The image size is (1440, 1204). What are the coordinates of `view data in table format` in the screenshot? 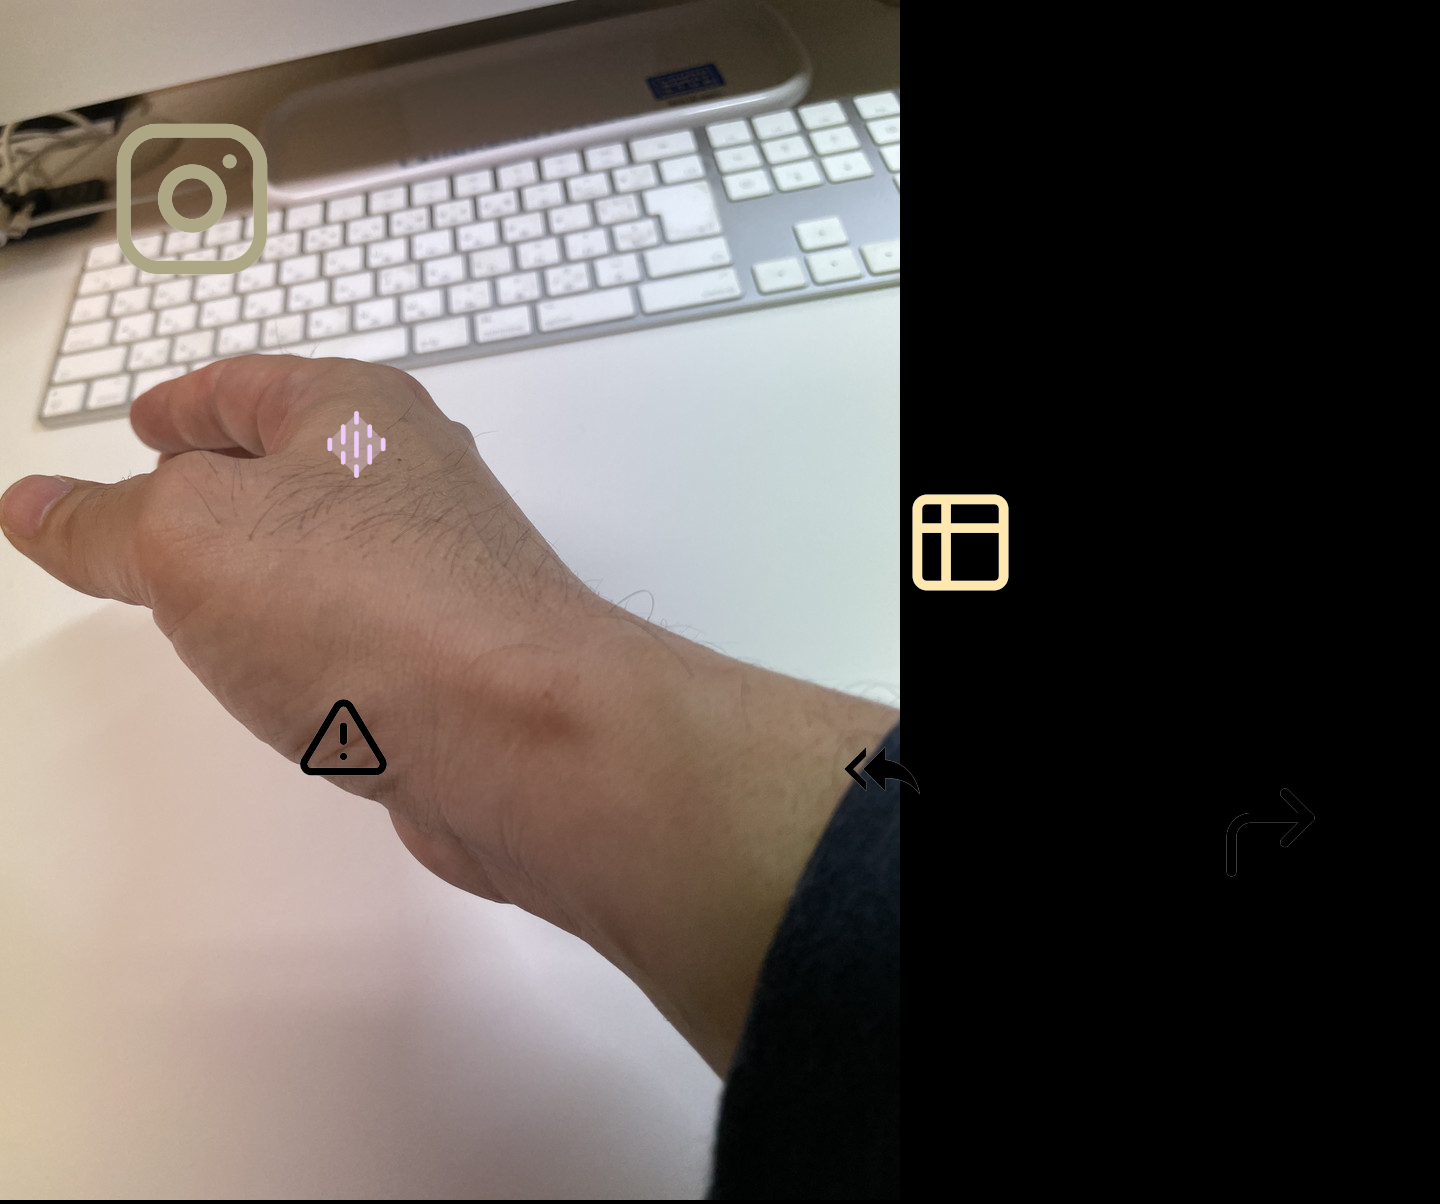 It's located at (960, 542).